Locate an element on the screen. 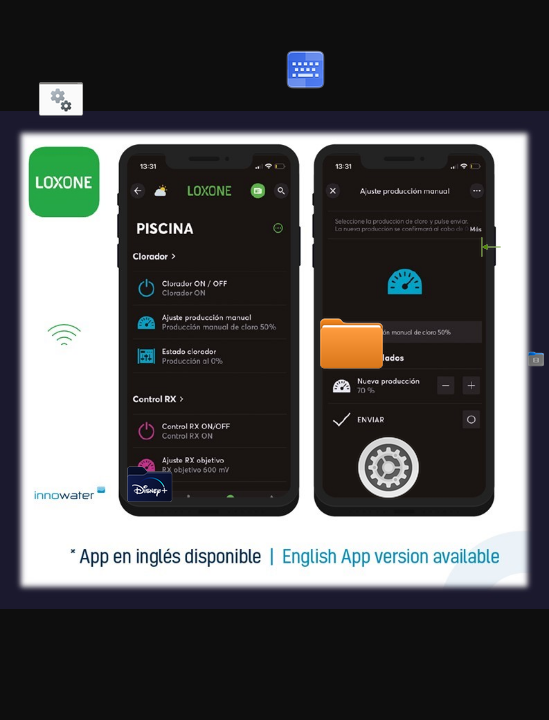 The width and height of the screenshot is (549, 720). access keyboard and input method settings is located at coordinates (305, 69).